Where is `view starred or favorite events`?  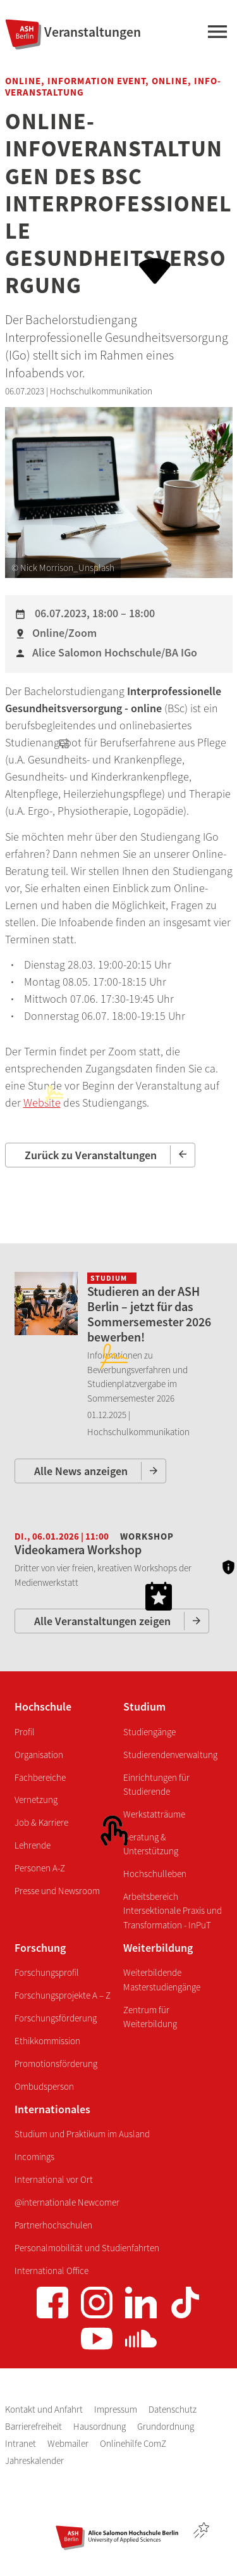 view starred or favorite events is located at coordinates (159, 1597).